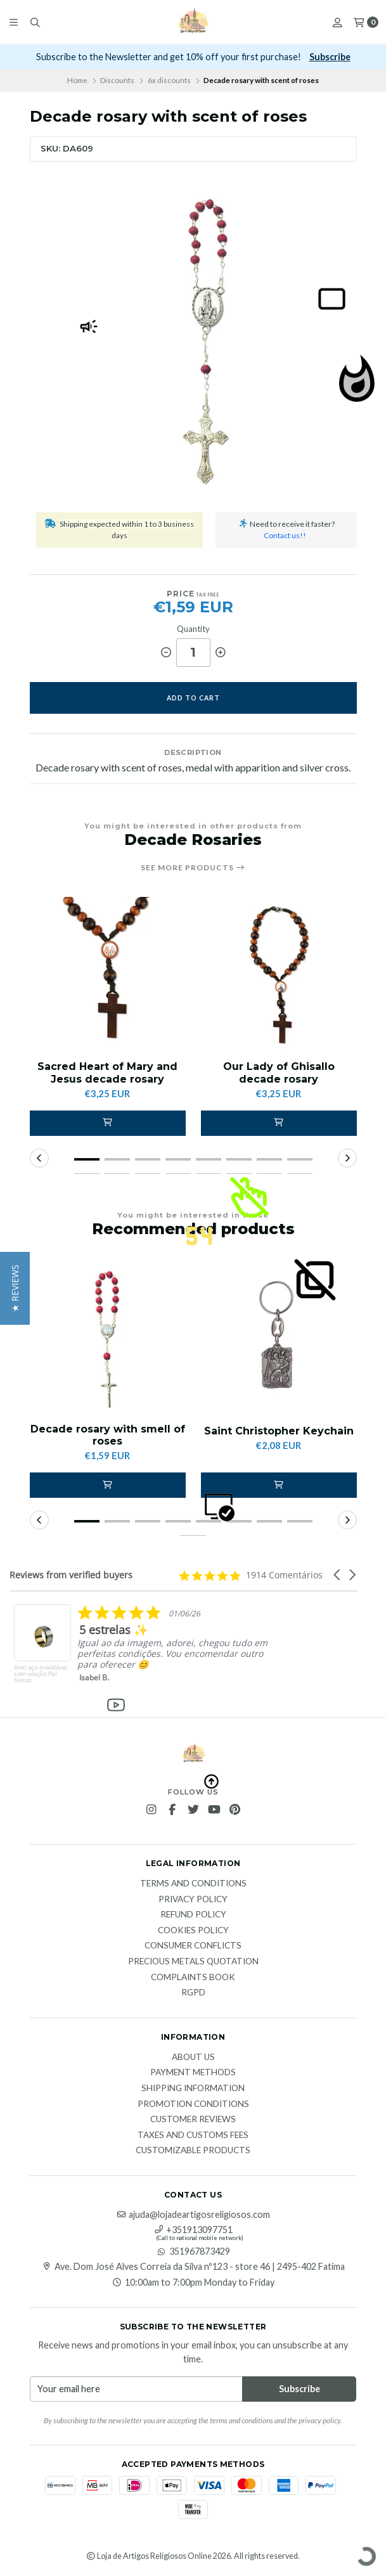  I want to click on make an announcement or broadcast, so click(89, 326).